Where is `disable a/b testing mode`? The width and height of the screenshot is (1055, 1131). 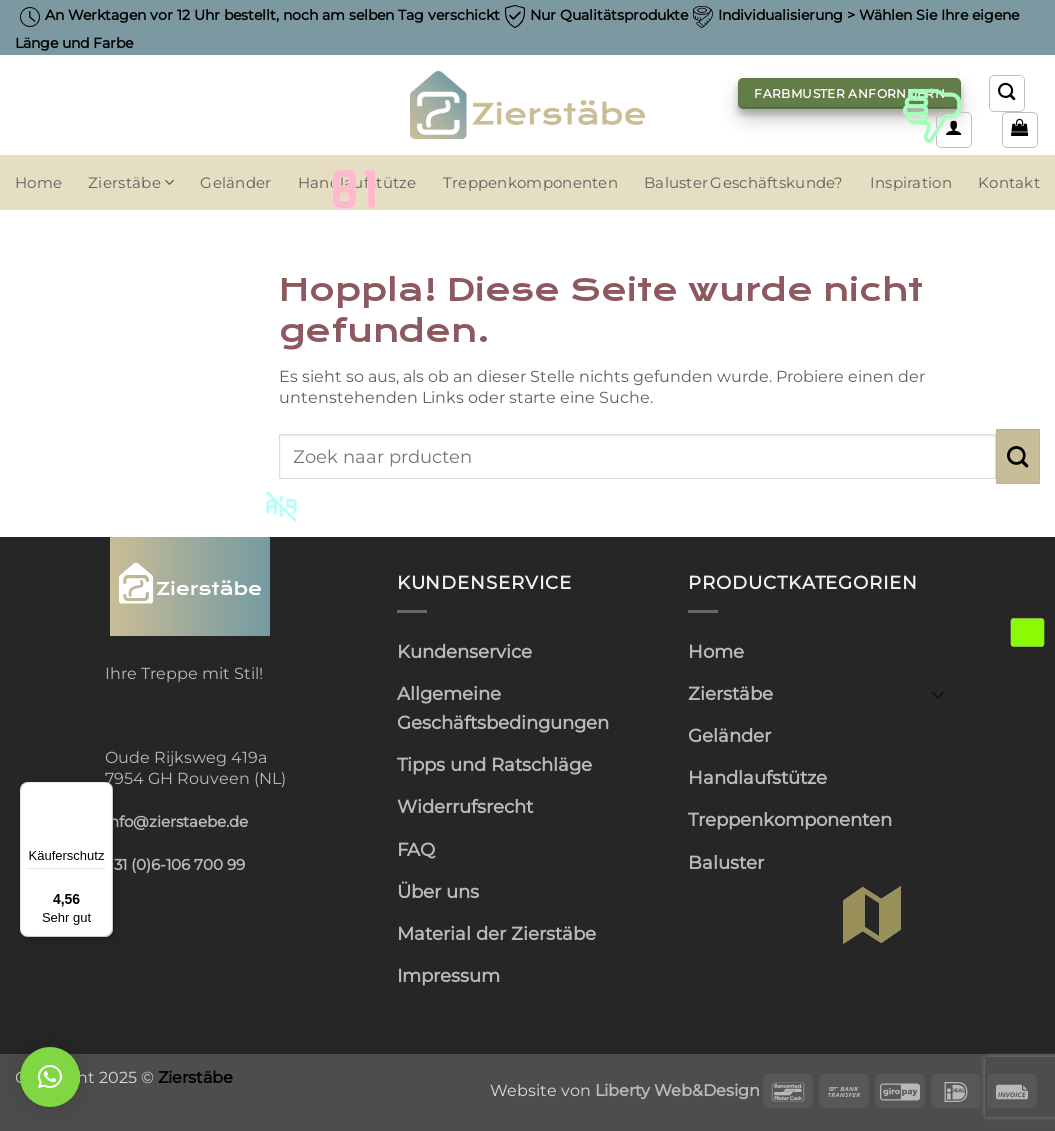 disable a/b testing mode is located at coordinates (281, 506).